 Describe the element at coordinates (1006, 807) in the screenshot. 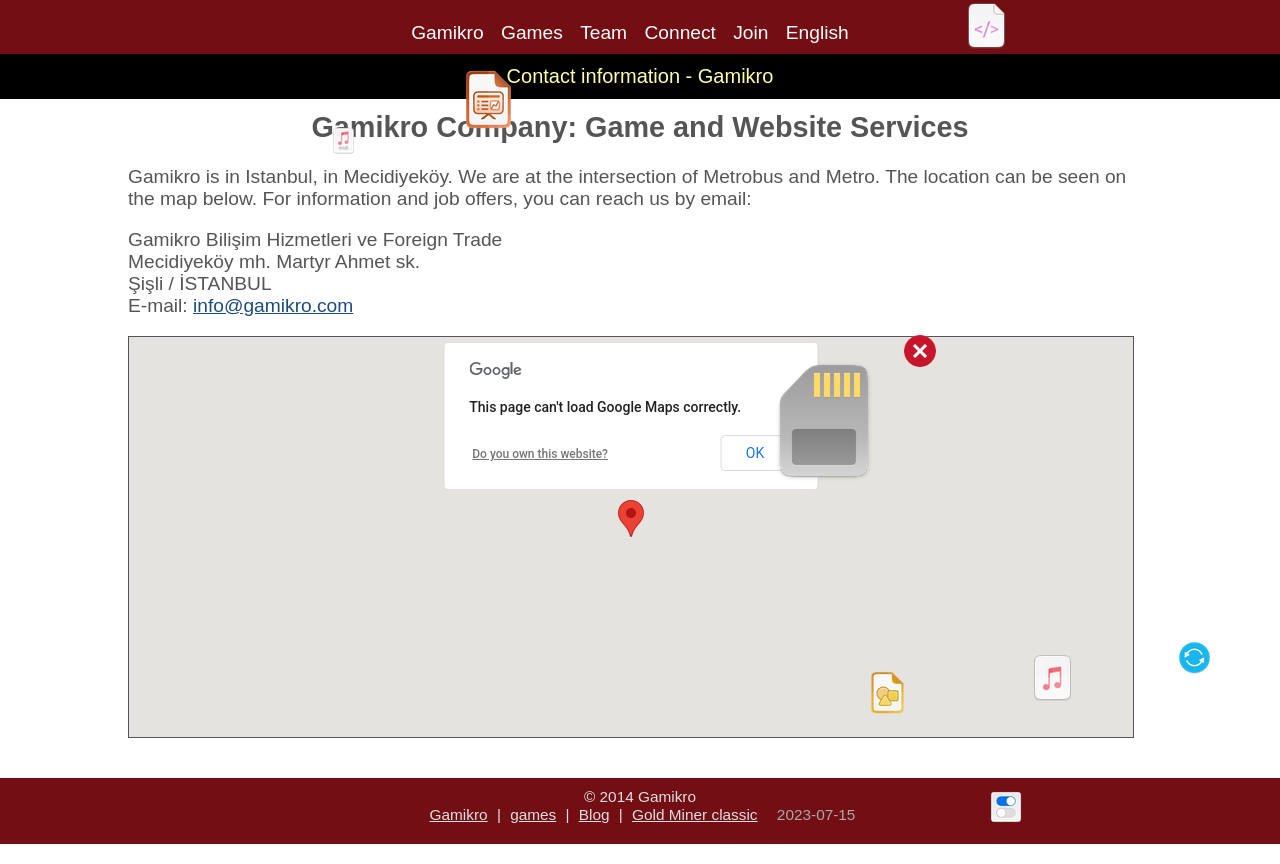

I see `open system tweaks or settings customization` at that location.